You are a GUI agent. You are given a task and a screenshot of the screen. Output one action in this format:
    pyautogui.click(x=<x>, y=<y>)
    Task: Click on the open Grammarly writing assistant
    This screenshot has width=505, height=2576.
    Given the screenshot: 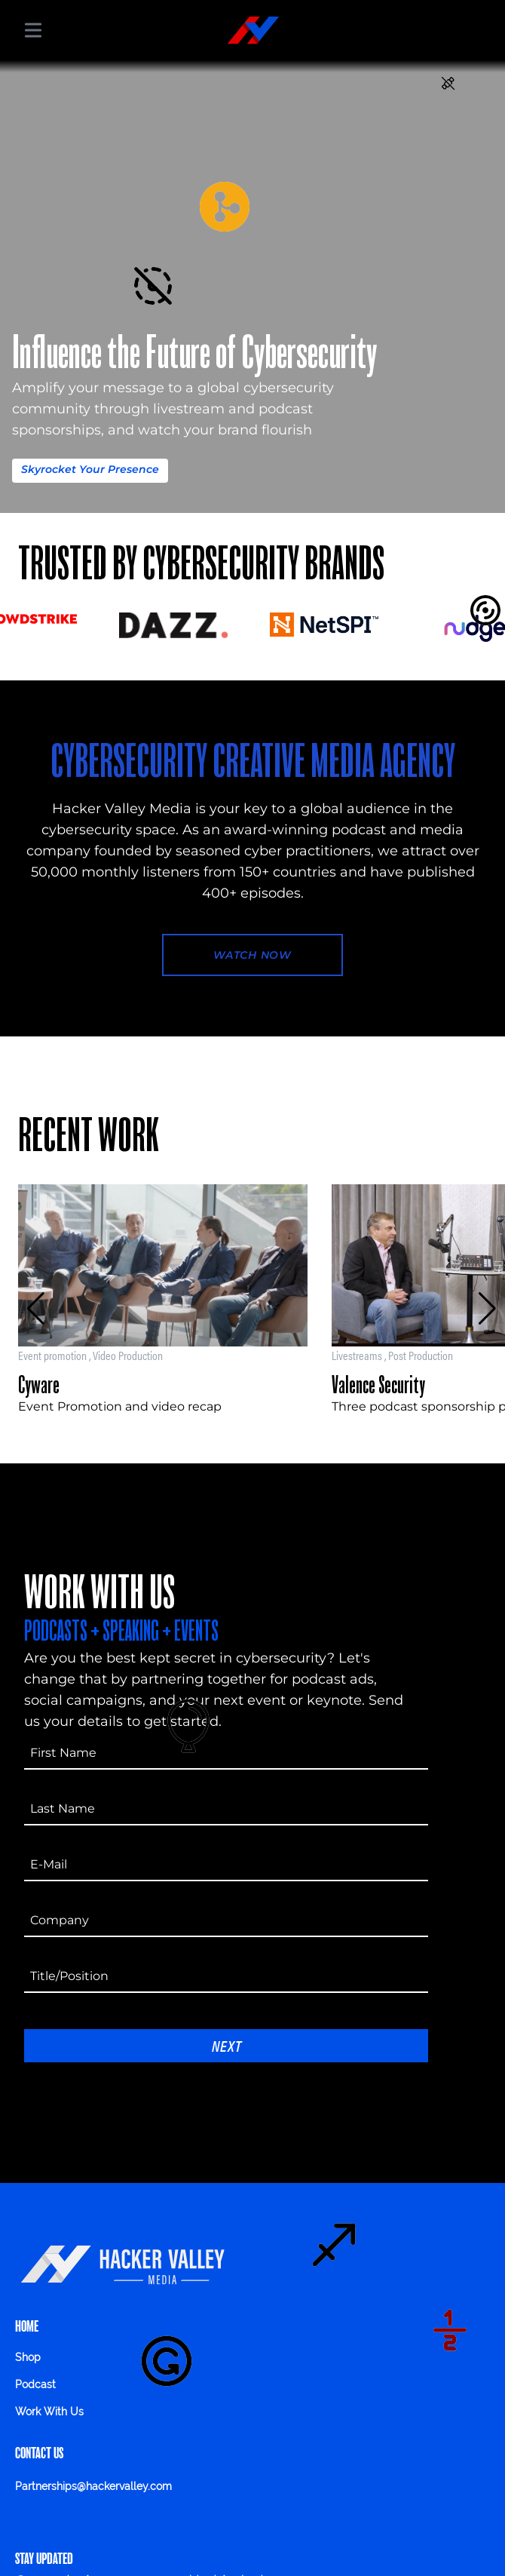 What is the action you would take?
    pyautogui.click(x=167, y=2361)
    